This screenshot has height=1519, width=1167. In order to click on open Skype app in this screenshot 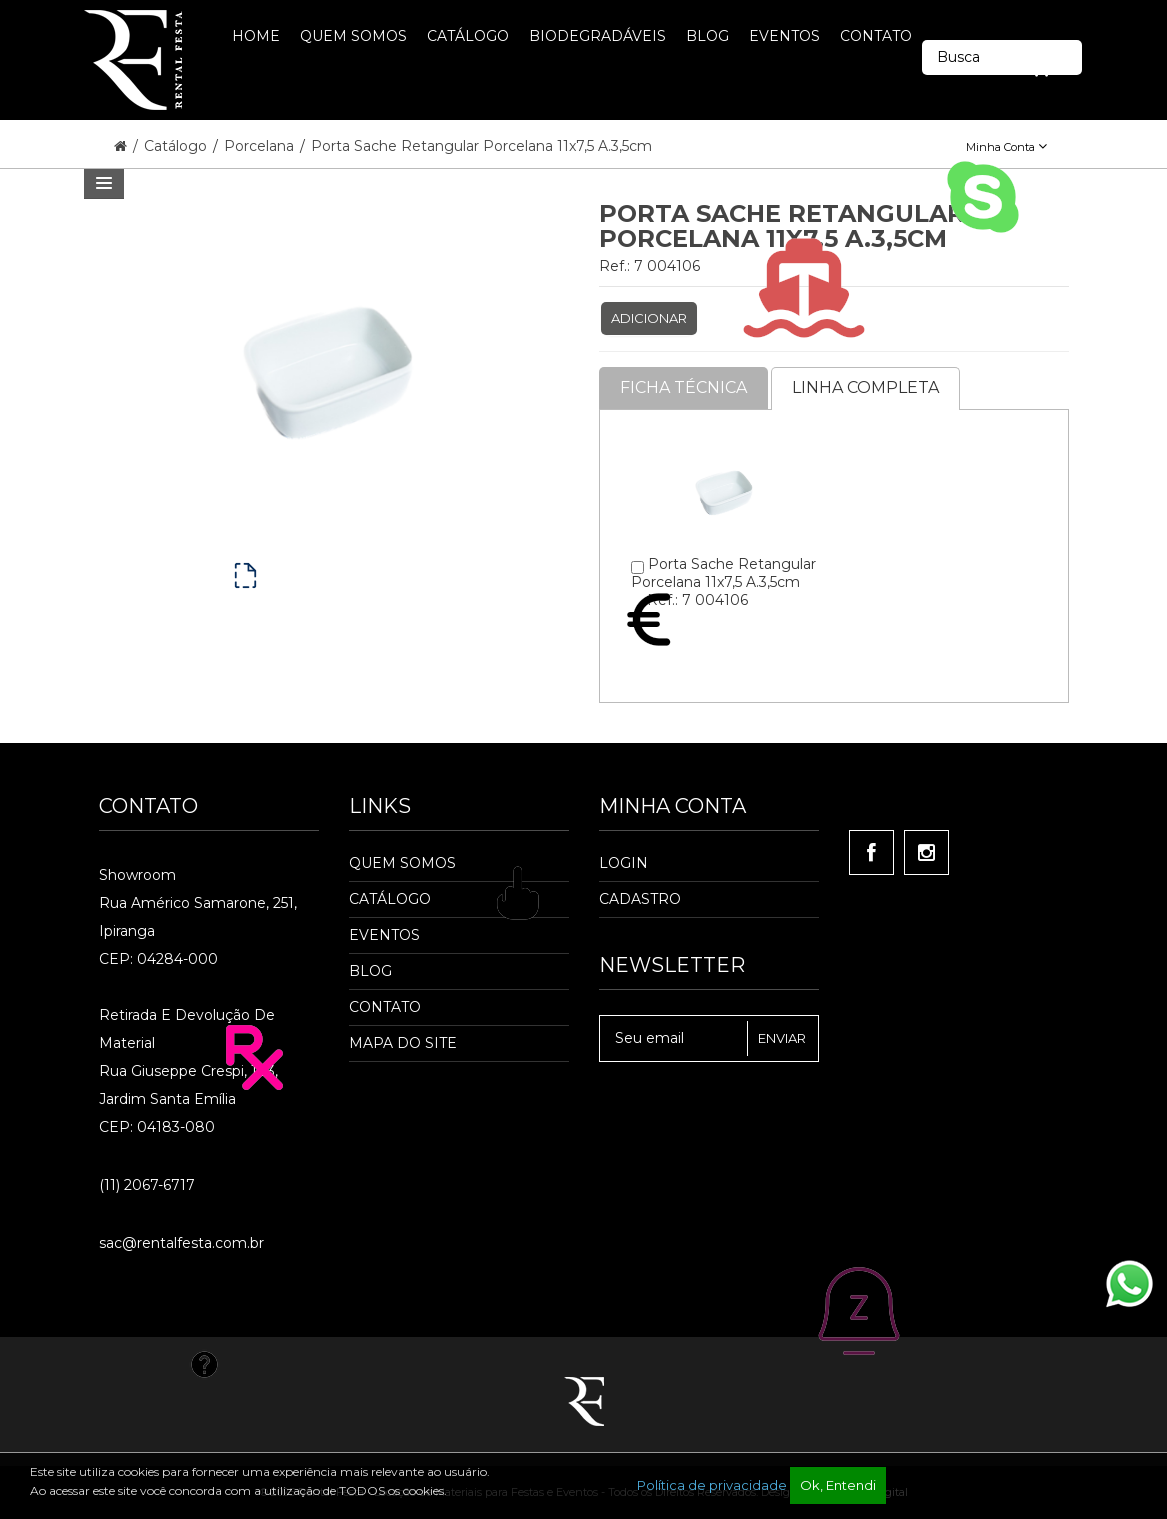, I will do `click(983, 197)`.